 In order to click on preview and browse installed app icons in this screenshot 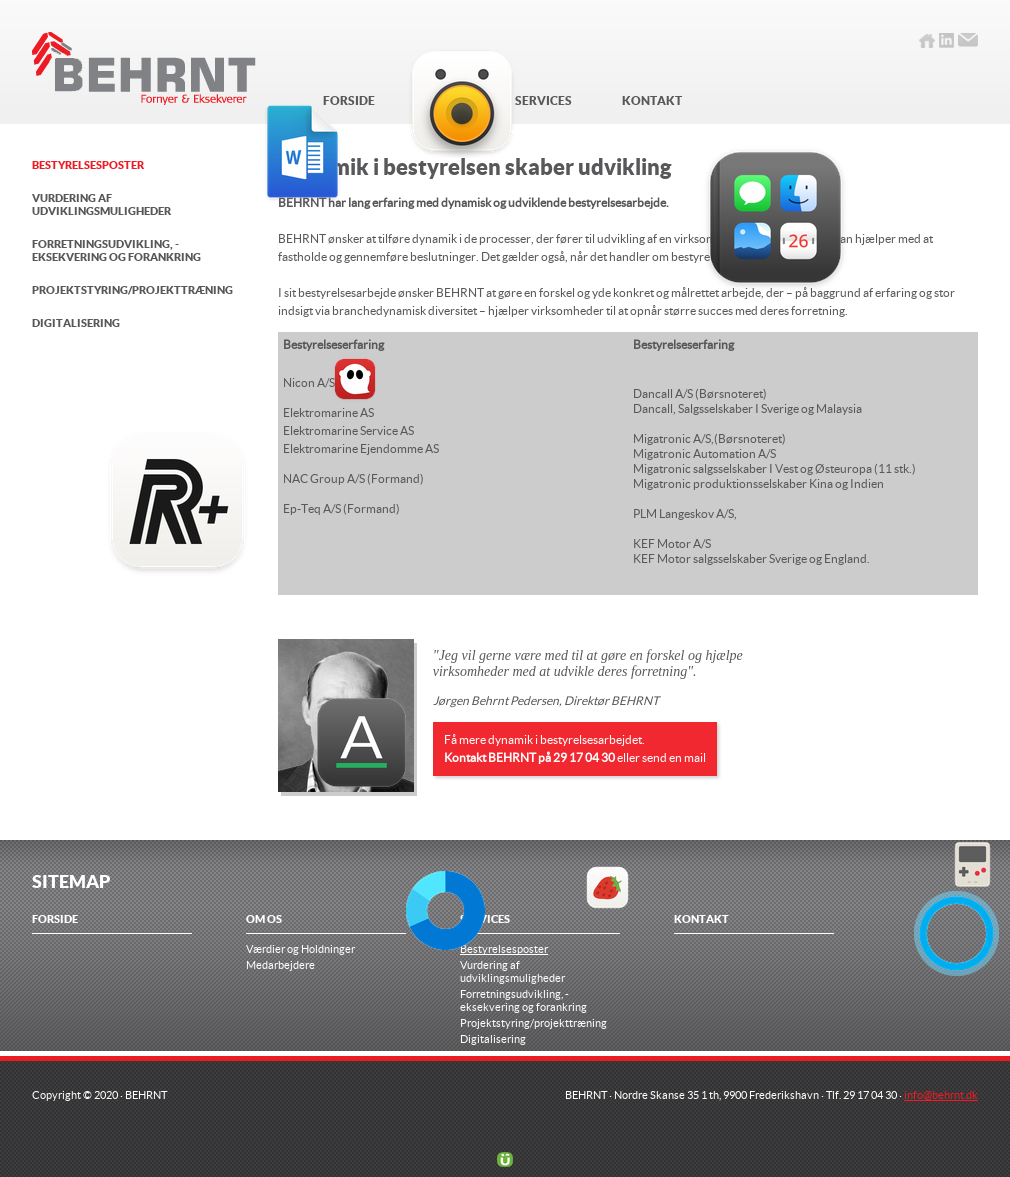, I will do `click(775, 217)`.